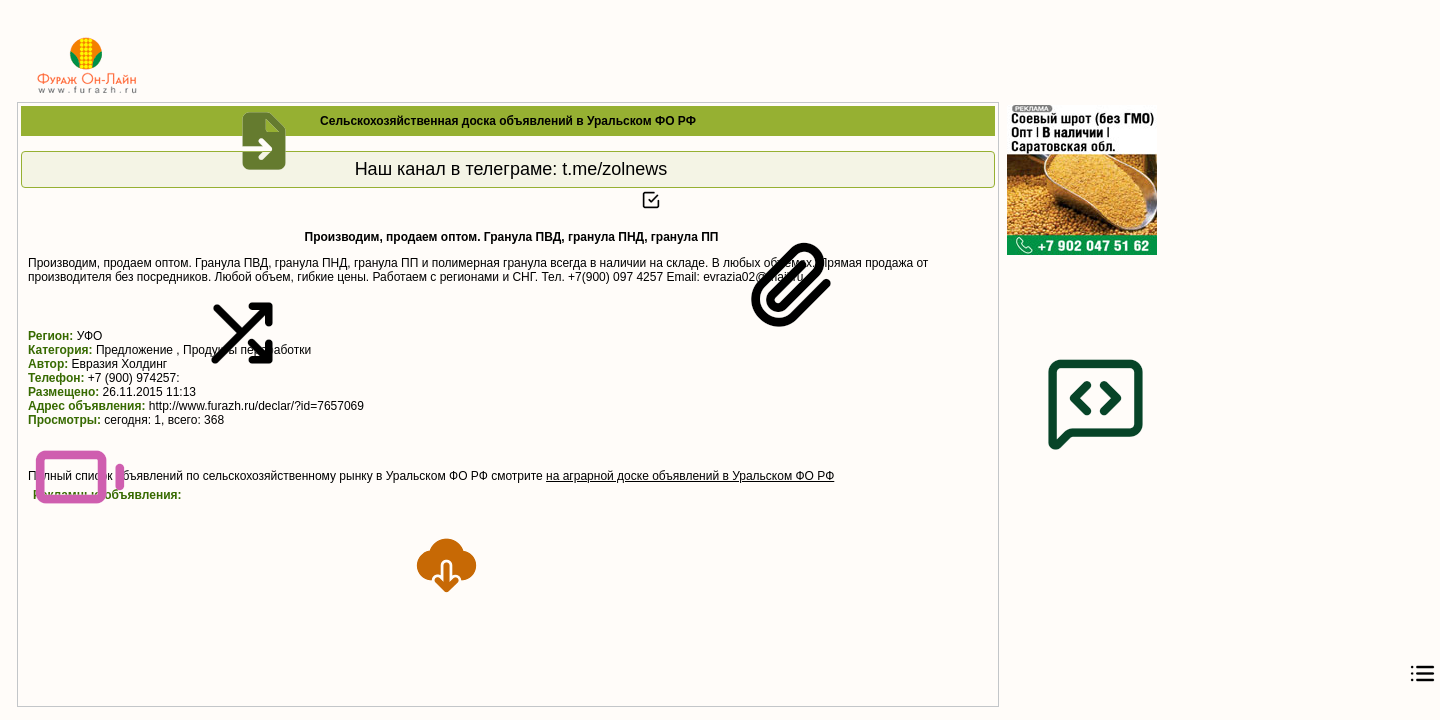  Describe the element at coordinates (242, 333) in the screenshot. I see `shuffle playlist or queue order` at that location.